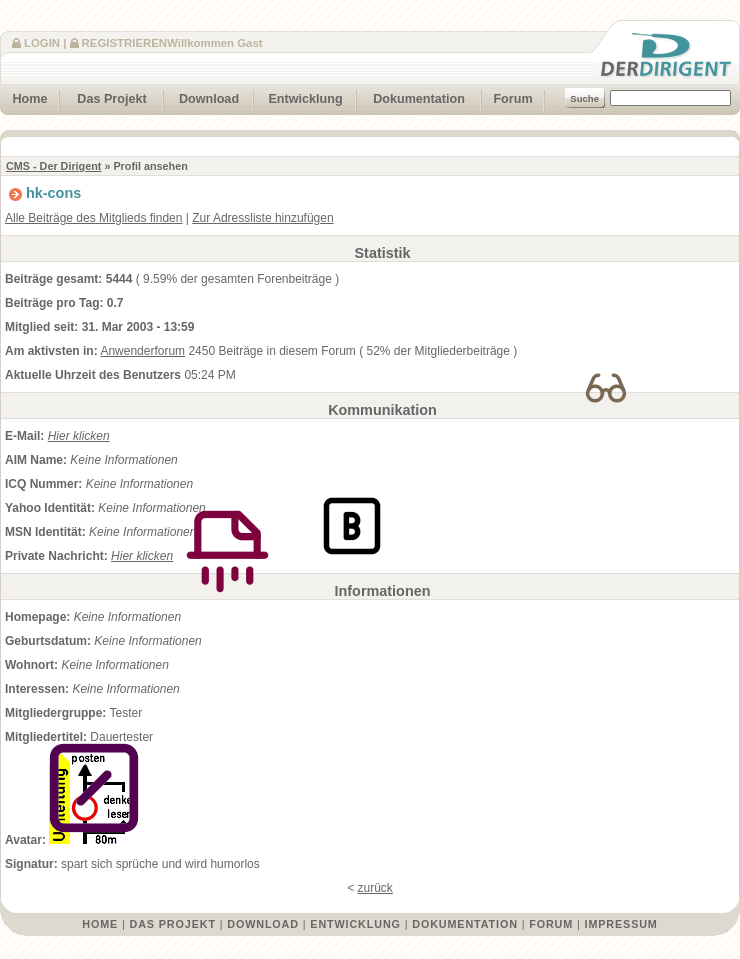  What do you see at coordinates (352, 526) in the screenshot?
I see `apply bold formatting to text` at bounding box center [352, 526].